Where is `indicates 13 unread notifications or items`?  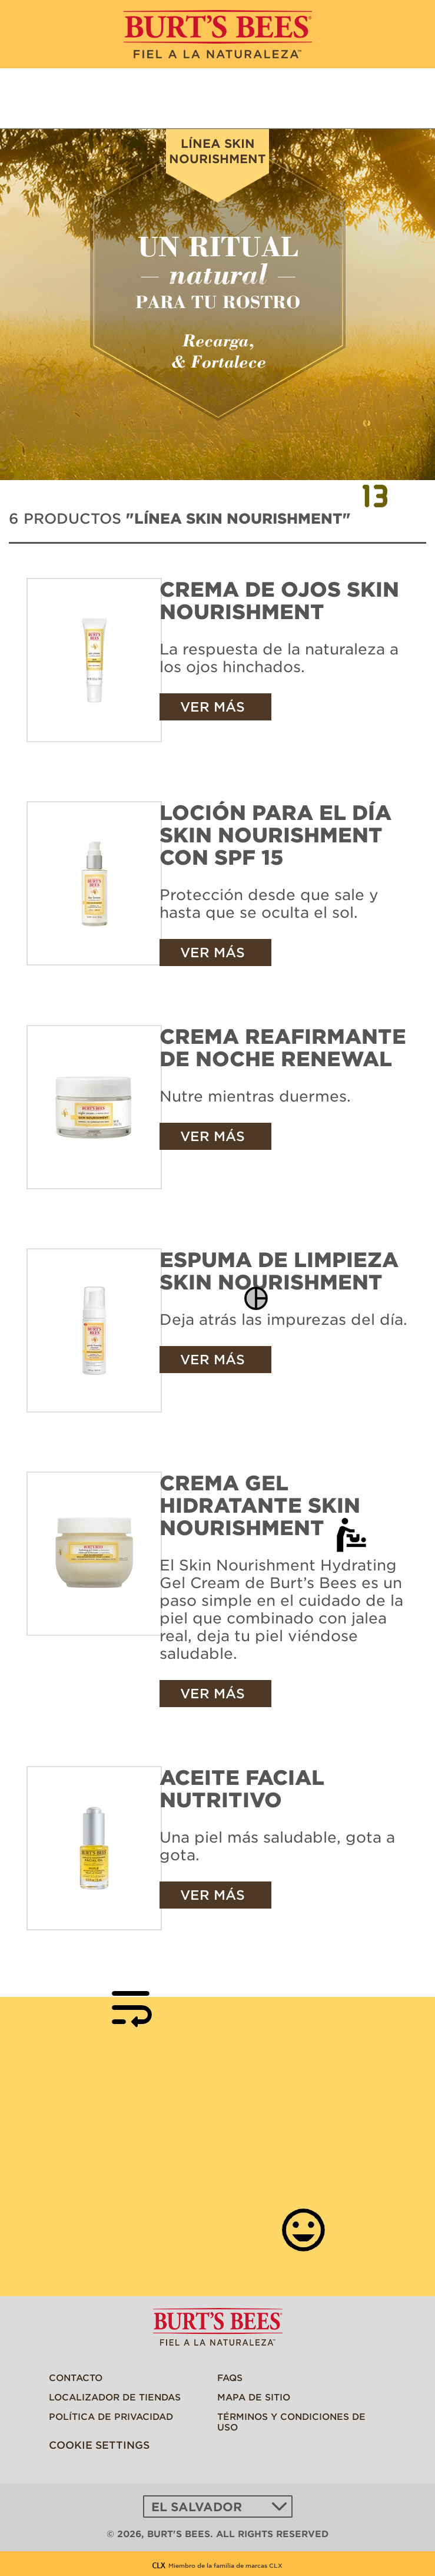 indicates 13 unread notifications or items is located at coordinates (374, 496).